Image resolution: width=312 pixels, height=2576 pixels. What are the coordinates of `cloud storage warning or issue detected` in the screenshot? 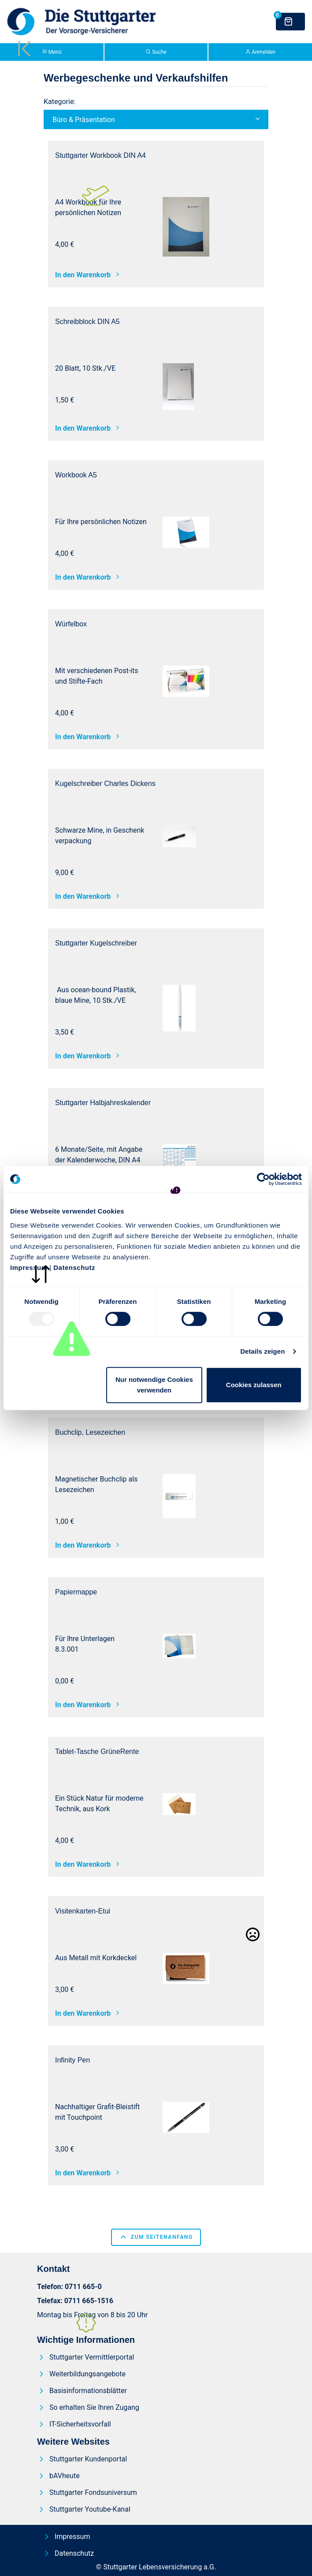 It's located at (175, 1190).